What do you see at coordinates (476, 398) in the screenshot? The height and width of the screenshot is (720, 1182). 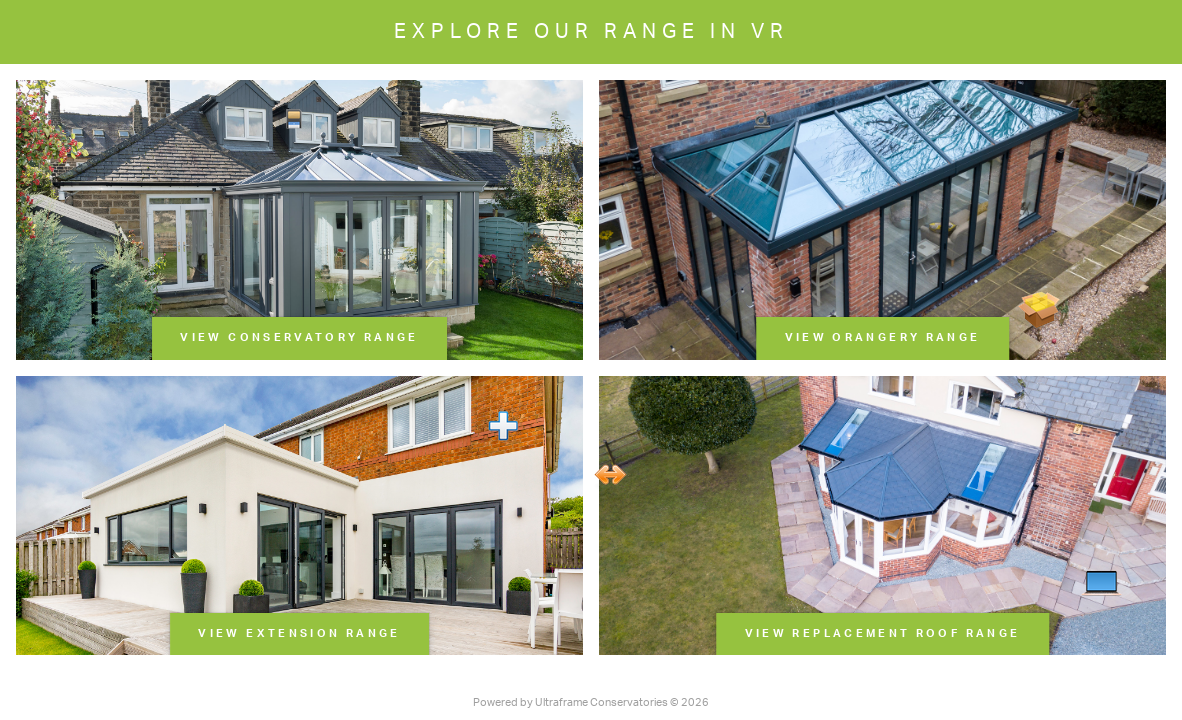 I see `create a new folder` at bounding box center [476, 398].